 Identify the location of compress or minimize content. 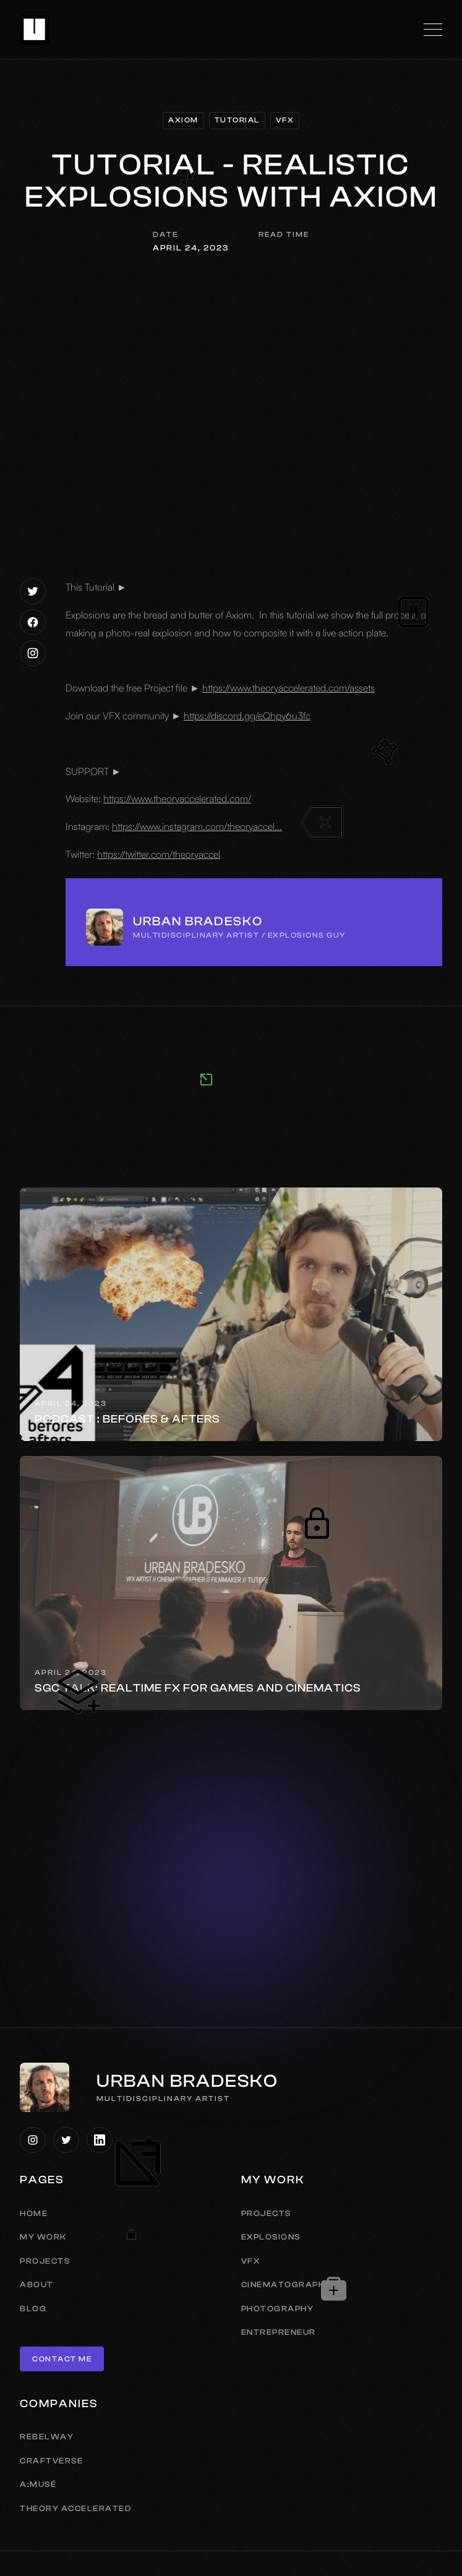
(187, 179).